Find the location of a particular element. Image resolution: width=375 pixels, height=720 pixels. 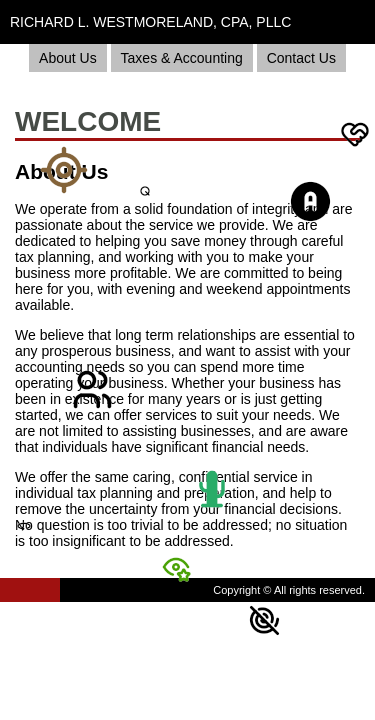

center map on current location is located at coordinates (64, 170).